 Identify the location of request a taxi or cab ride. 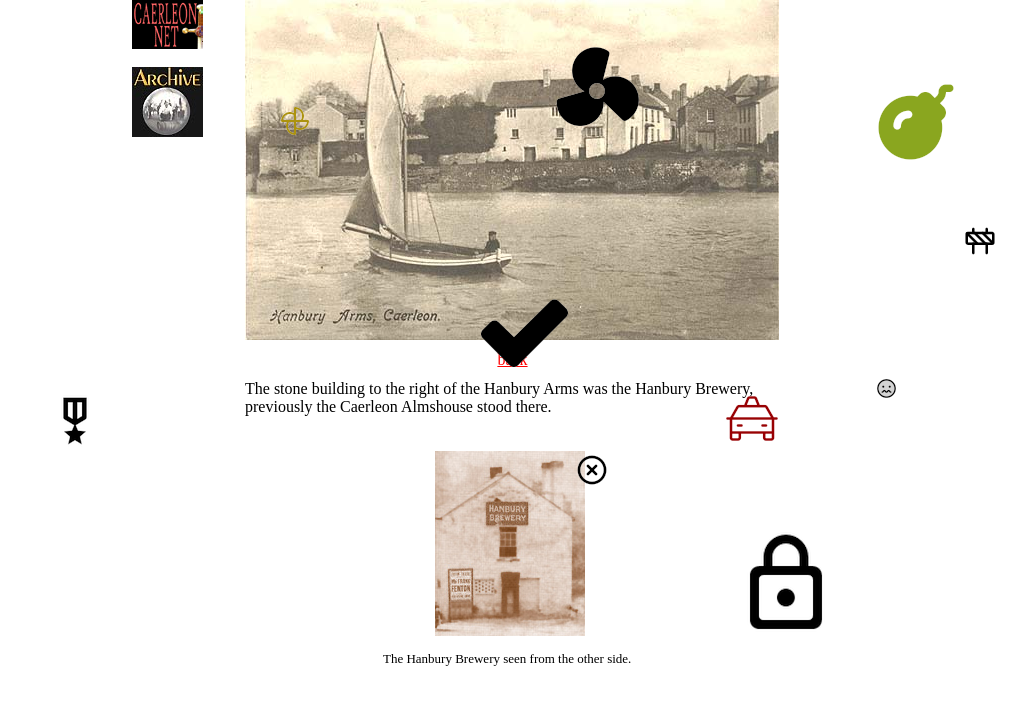
(752, 422).